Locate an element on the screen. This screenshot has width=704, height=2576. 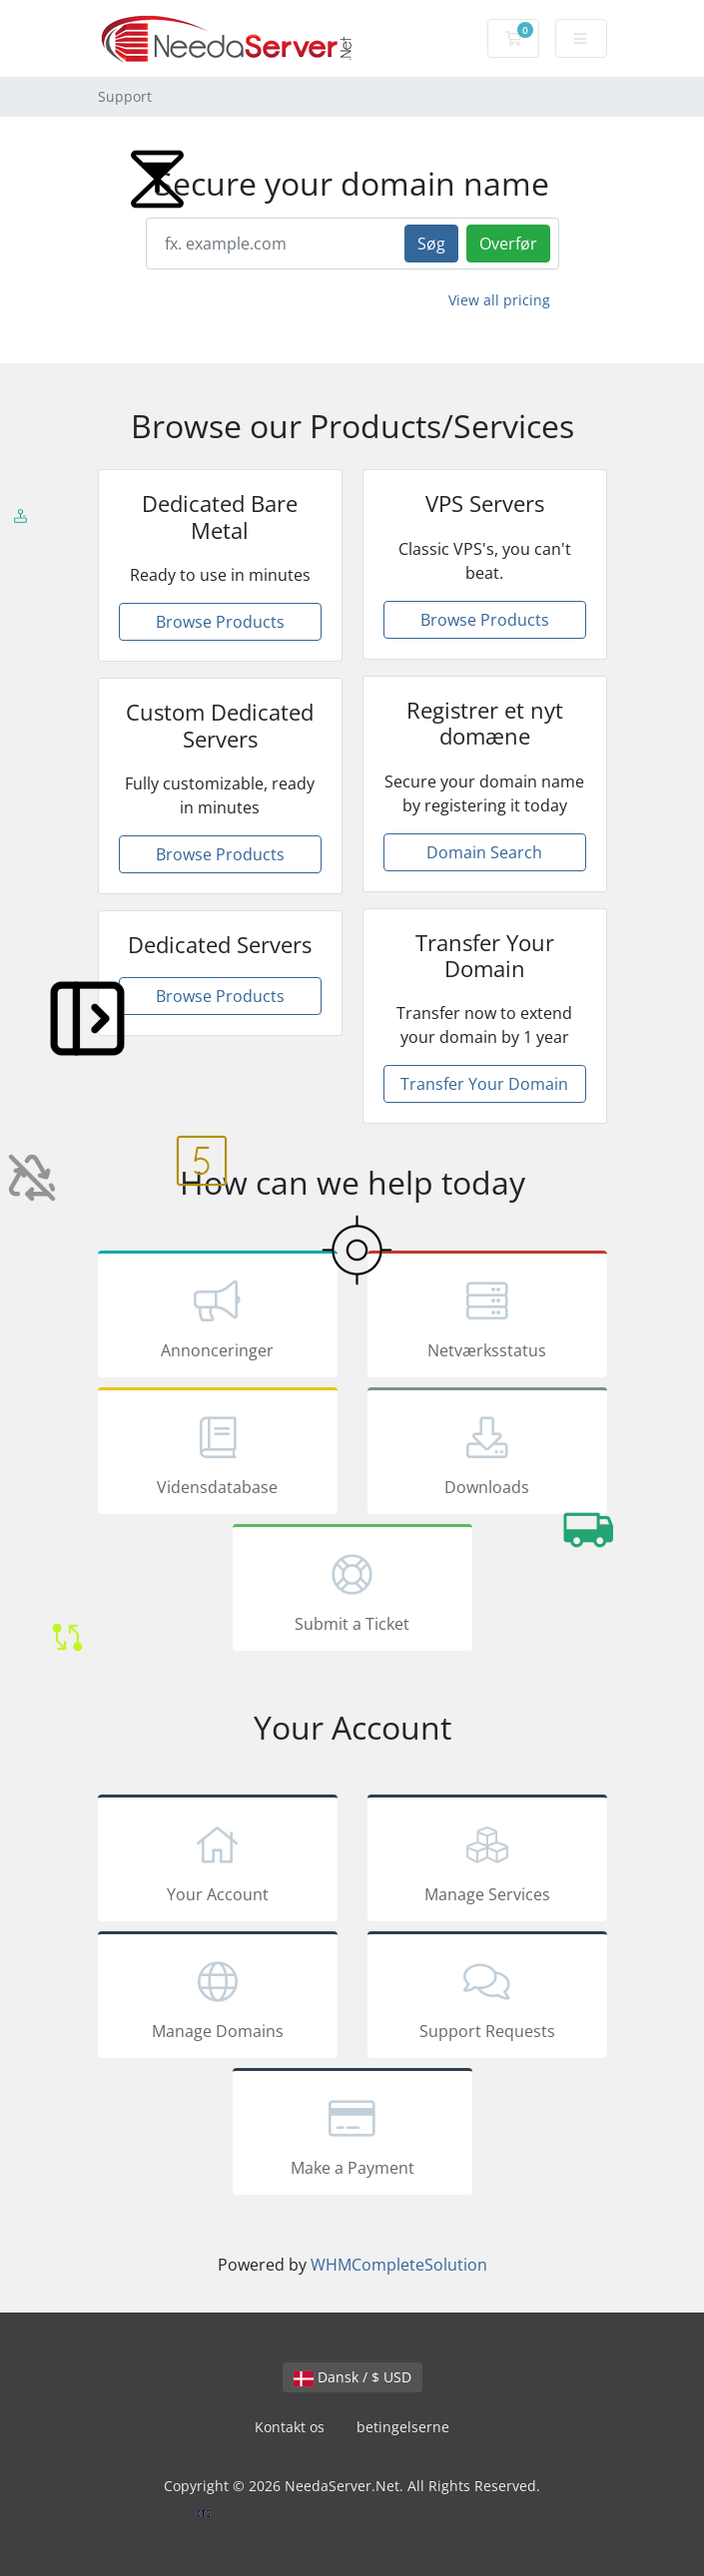
center map on current location is located at coordinates (356, 1250).